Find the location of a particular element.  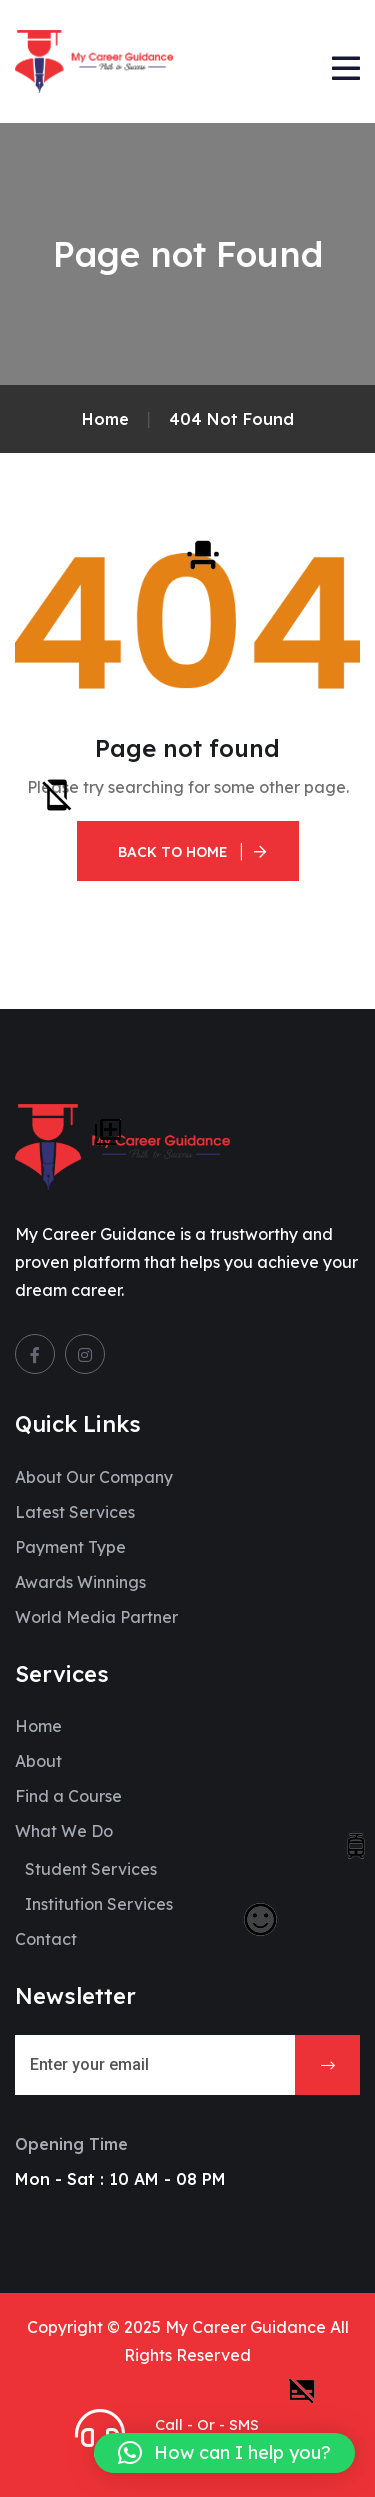

add a new photo to your collection is located at coordinates (108, 1132).